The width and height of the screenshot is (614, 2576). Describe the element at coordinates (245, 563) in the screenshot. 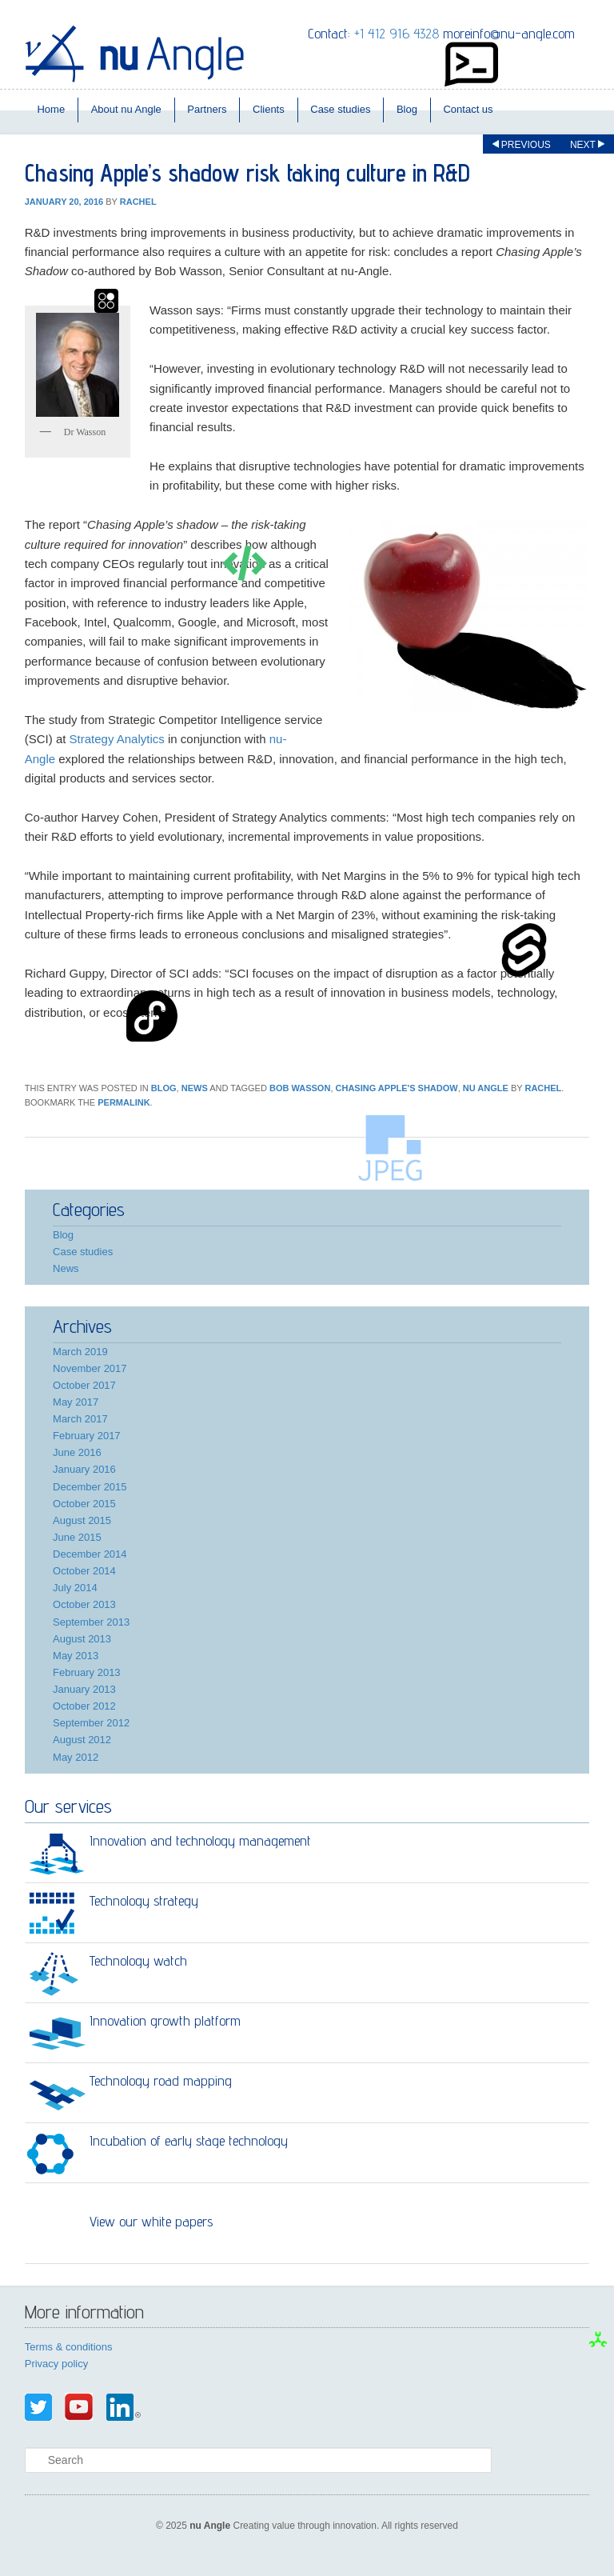

I see `devbox logo - a development environment tool` at that location.